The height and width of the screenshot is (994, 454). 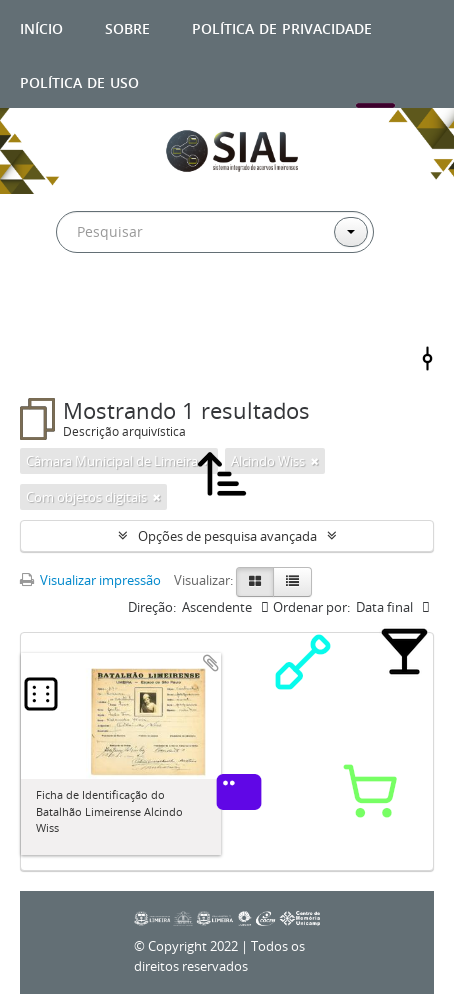 What do you see at coordinates (370, 791) in the screenshot?
I see `view your shopping cart` at bounding box center [370, 791].